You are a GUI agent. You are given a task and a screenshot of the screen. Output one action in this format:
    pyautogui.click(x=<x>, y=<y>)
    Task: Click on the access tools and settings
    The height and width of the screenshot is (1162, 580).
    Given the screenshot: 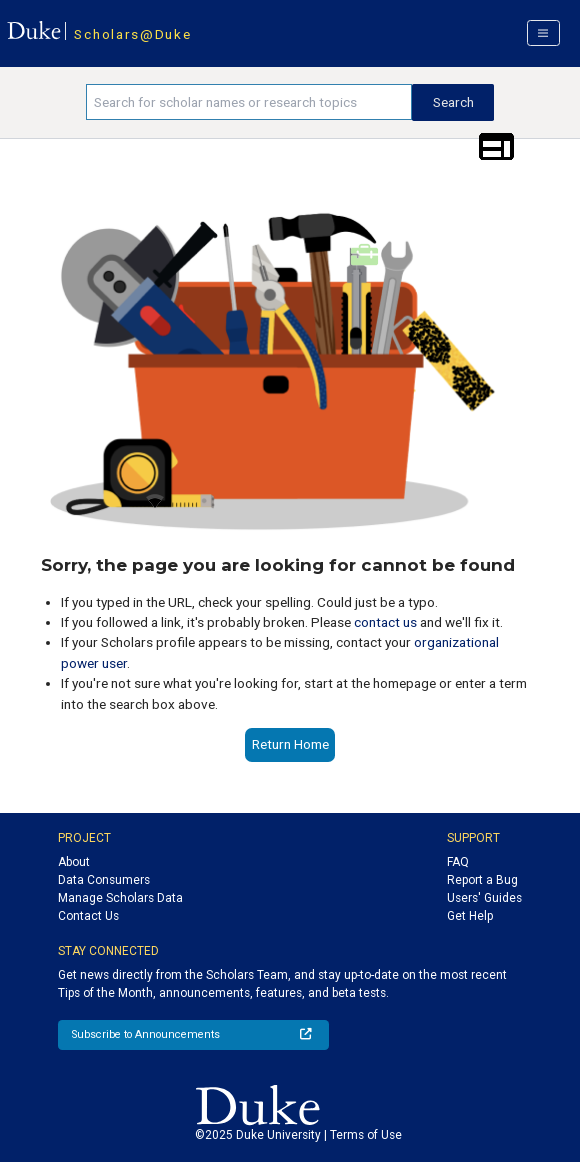 What is the action you would take?
    pyautogui.click(x=364, y=255)
    